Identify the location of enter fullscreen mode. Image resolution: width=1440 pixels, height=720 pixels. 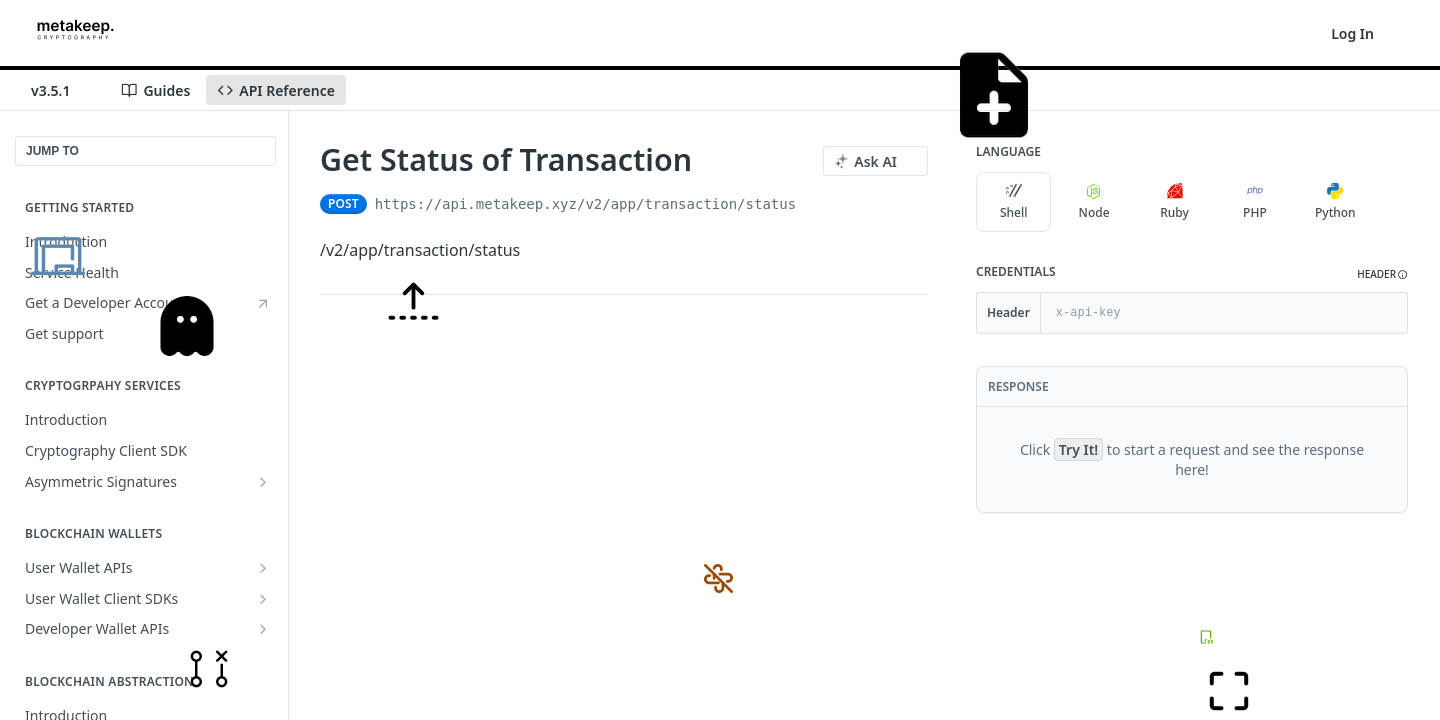
(1229, 691).